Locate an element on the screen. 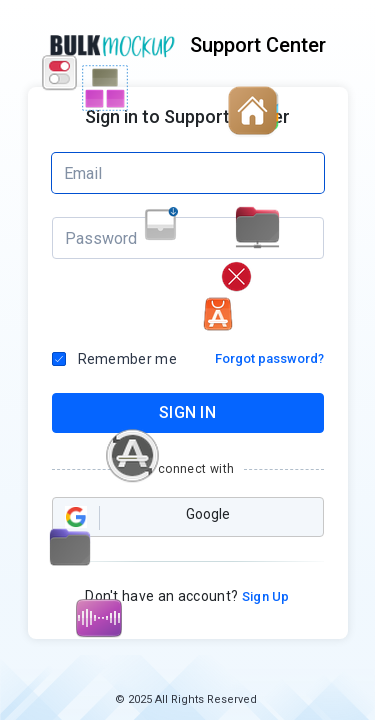 This screenshot has width=375, height=720. open folder to view contents is located at coordinates (70, 547).